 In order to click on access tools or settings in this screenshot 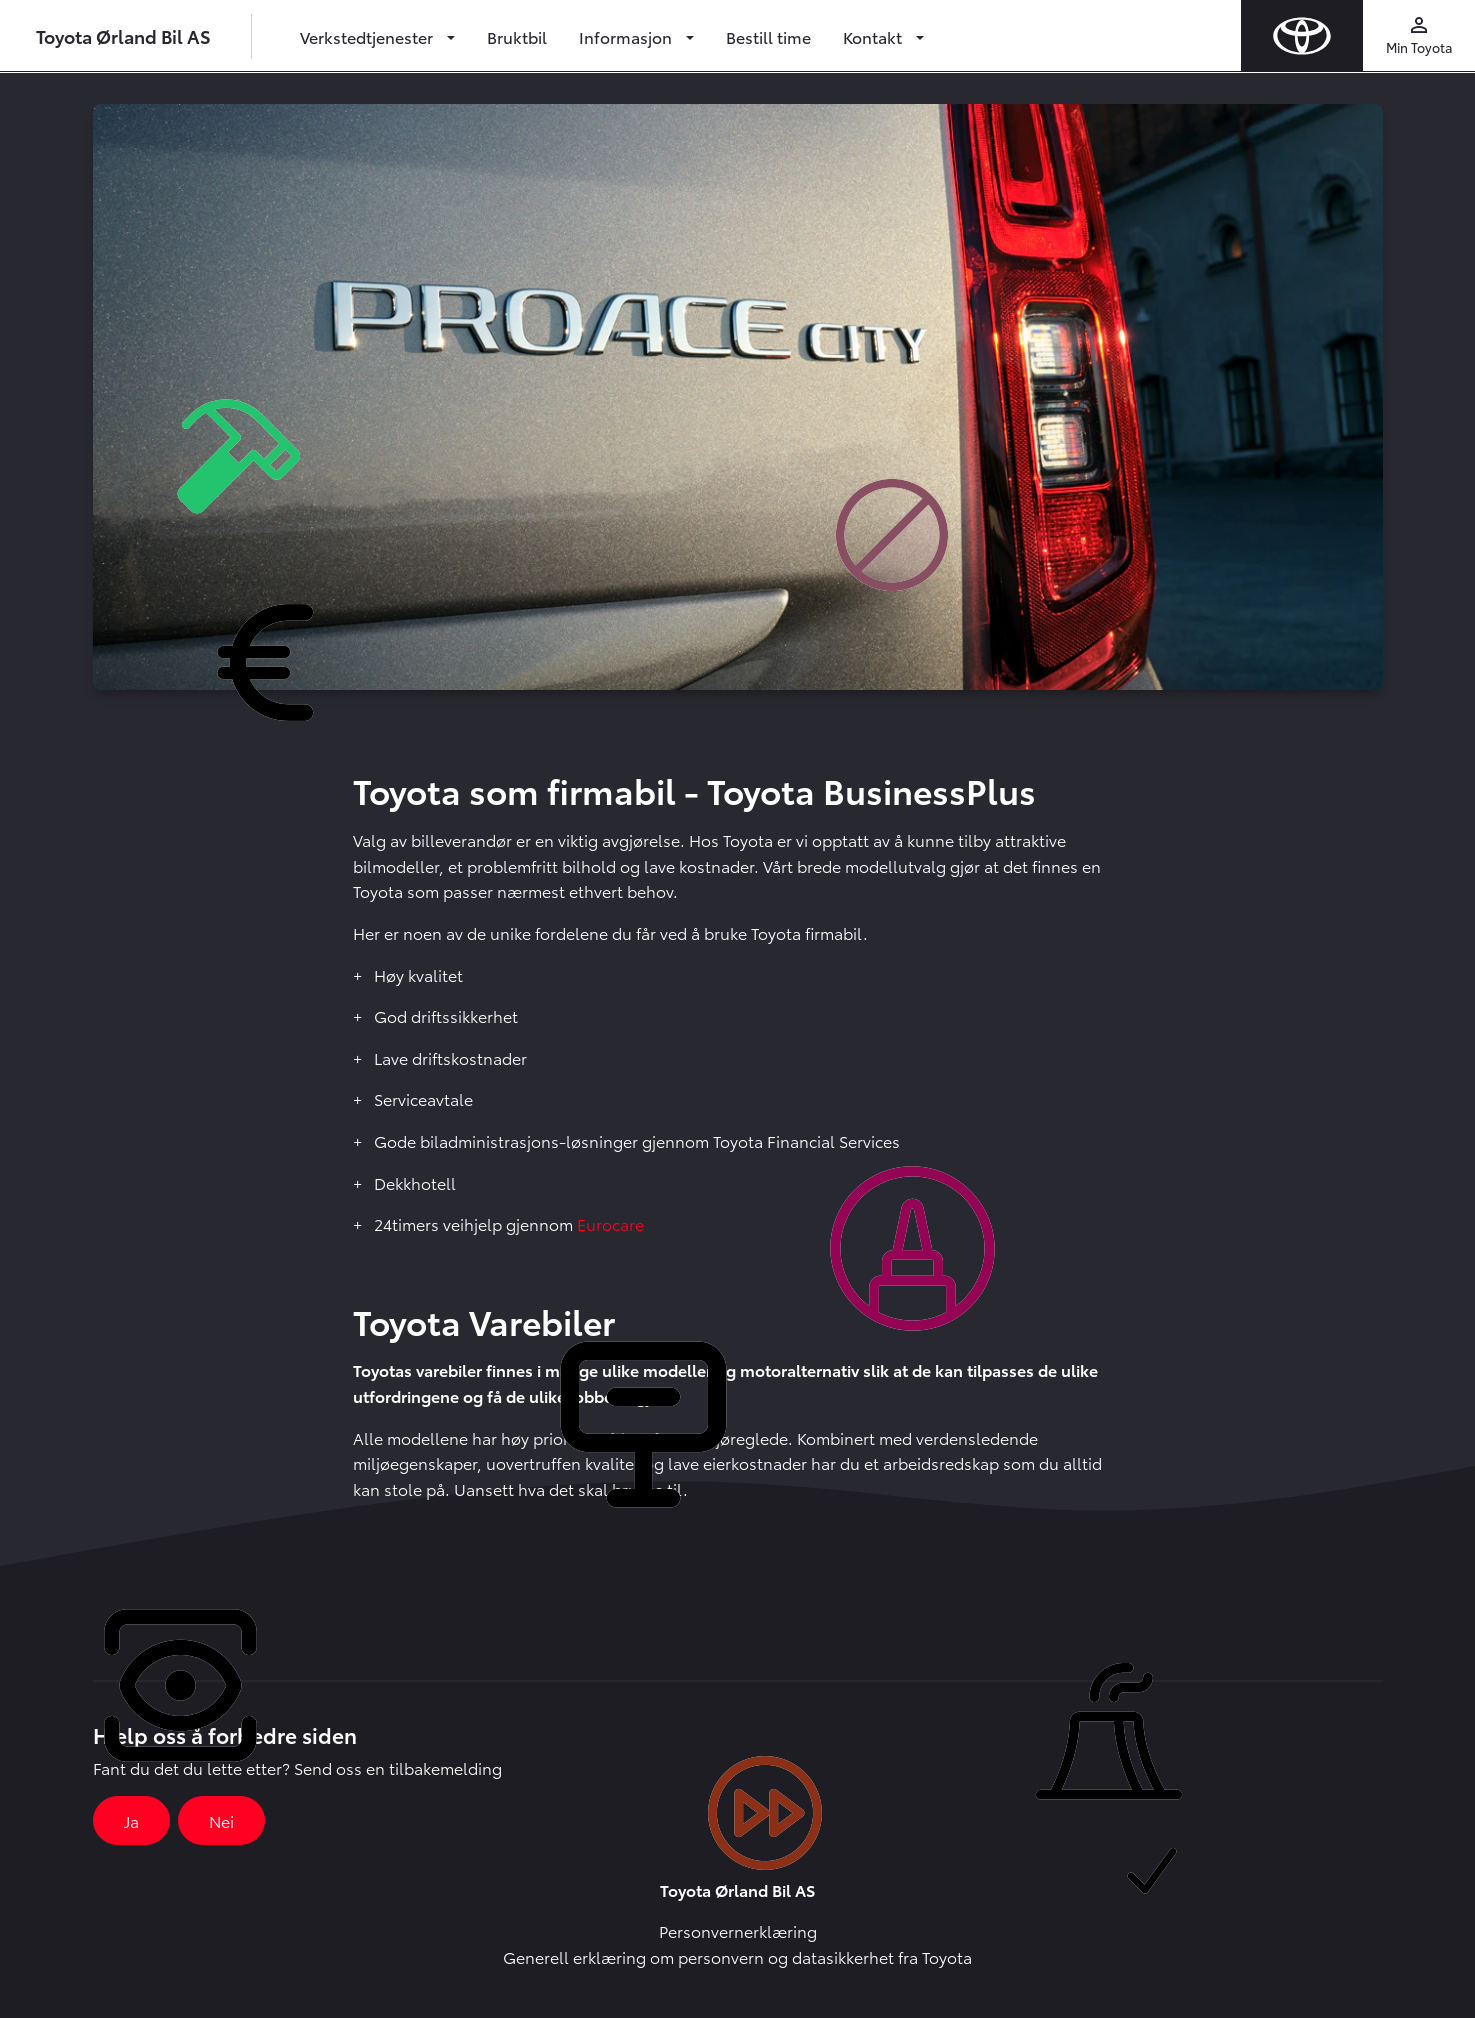, I will do `click(232, 458)`.